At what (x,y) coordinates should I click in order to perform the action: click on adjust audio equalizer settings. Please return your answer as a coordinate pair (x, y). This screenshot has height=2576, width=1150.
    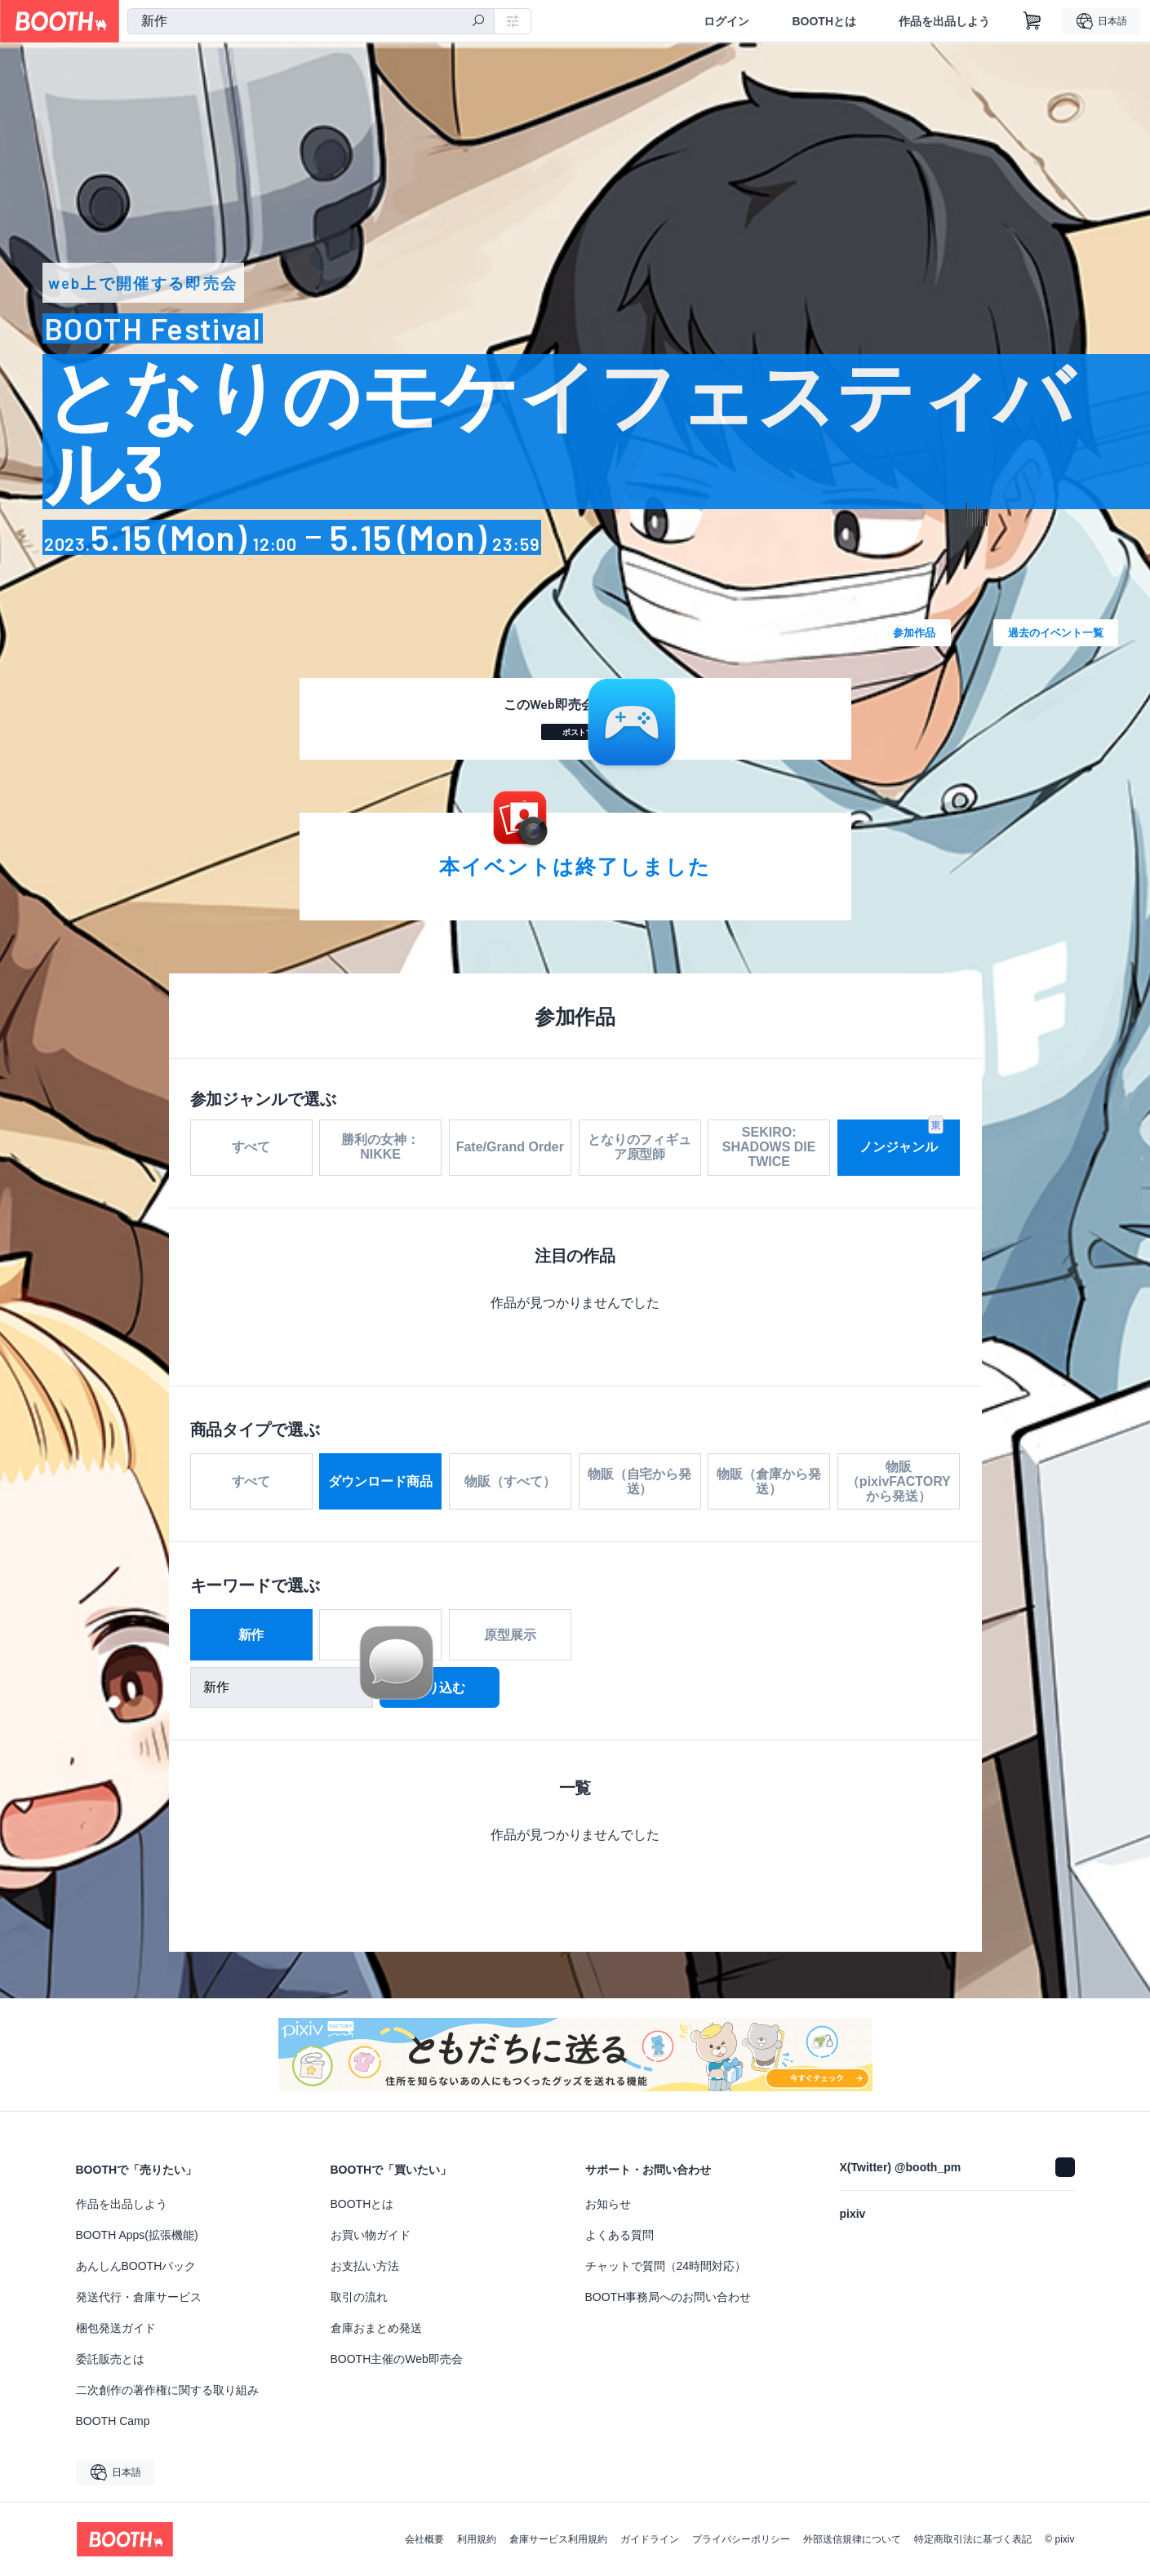
    Looking at the image, I should click on (977, 514).